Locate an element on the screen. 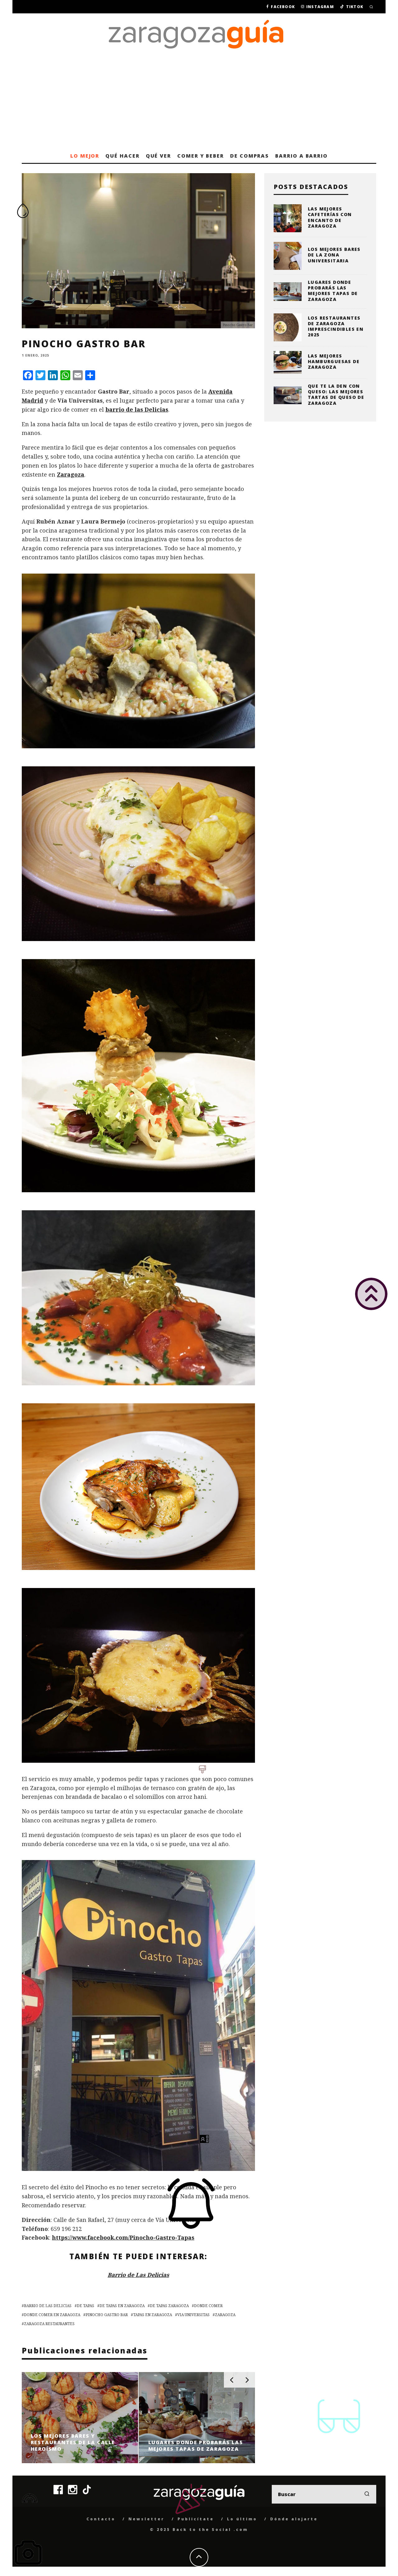 The image size is (398, 2576). access painting or drawing tools is located at coordinates (202, 1769).